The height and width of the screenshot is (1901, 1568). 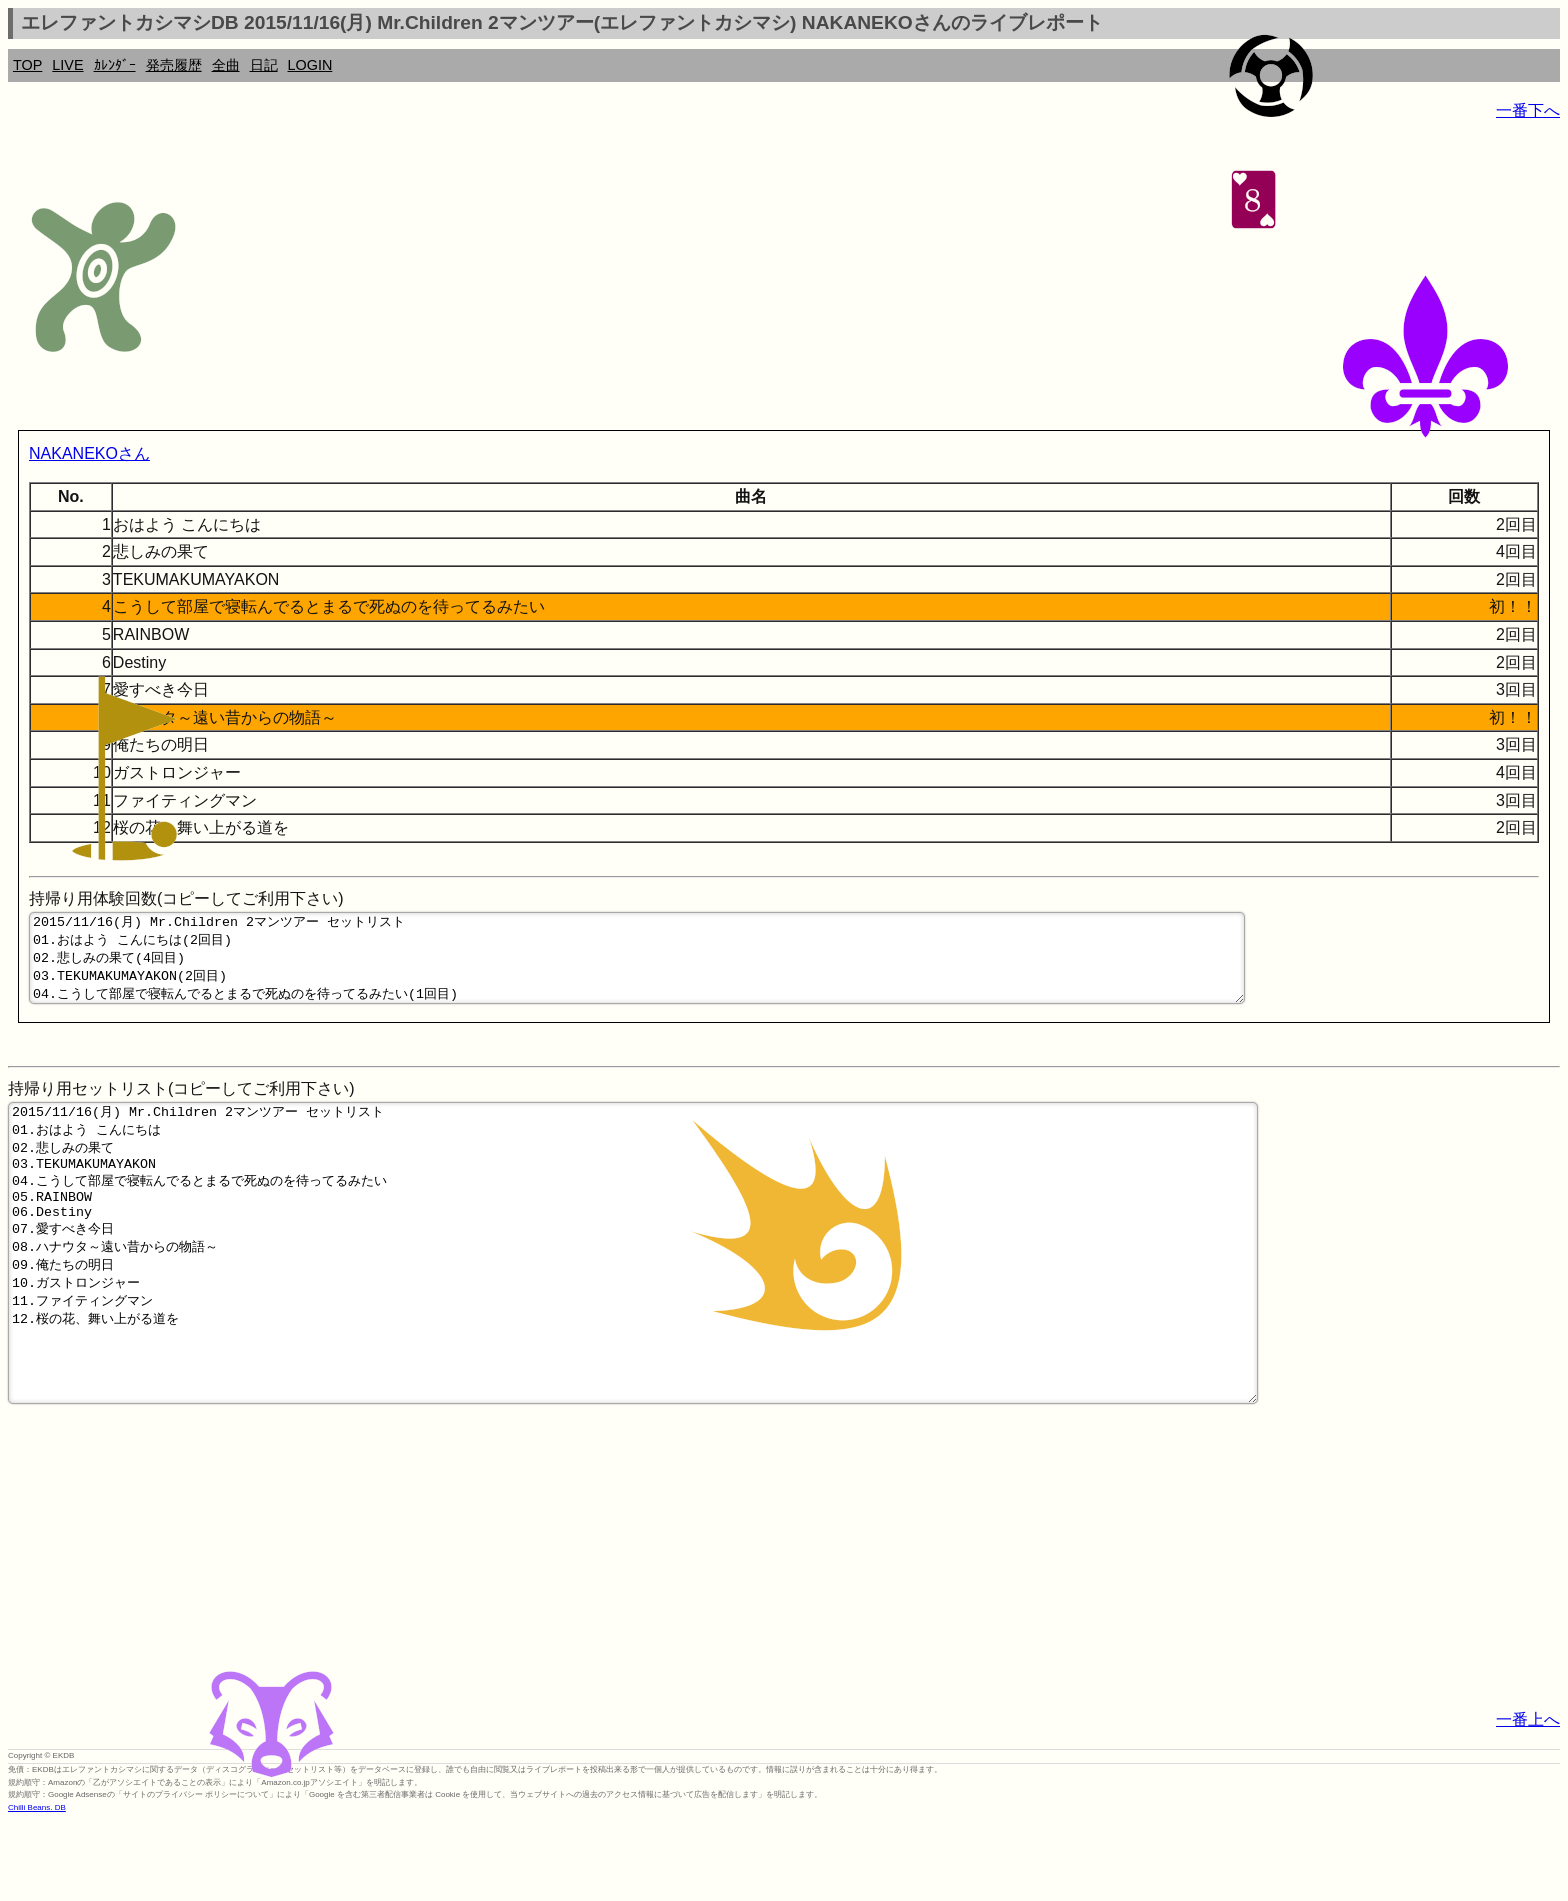 I want to click on playing card: 8 of hearts, so click(x=1253, y=199).